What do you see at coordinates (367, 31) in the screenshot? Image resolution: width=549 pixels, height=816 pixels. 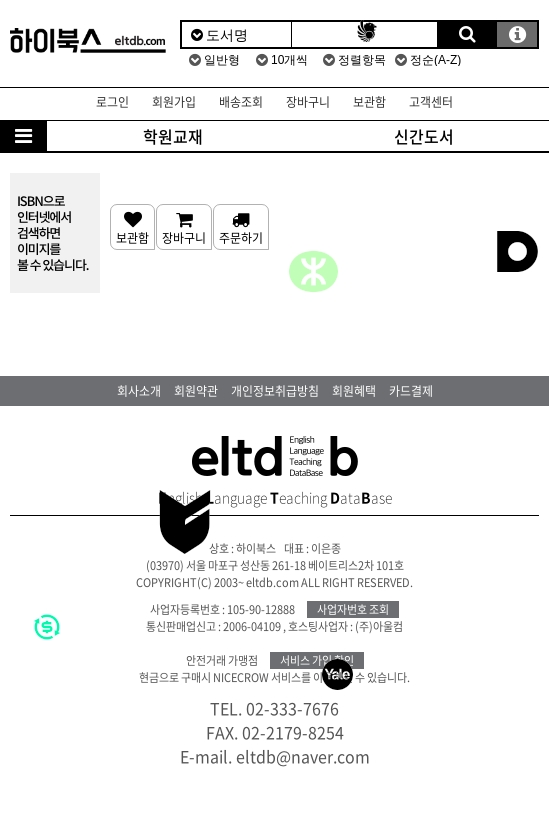 I see `lion air airline logo` at bounding box center [367, 31].